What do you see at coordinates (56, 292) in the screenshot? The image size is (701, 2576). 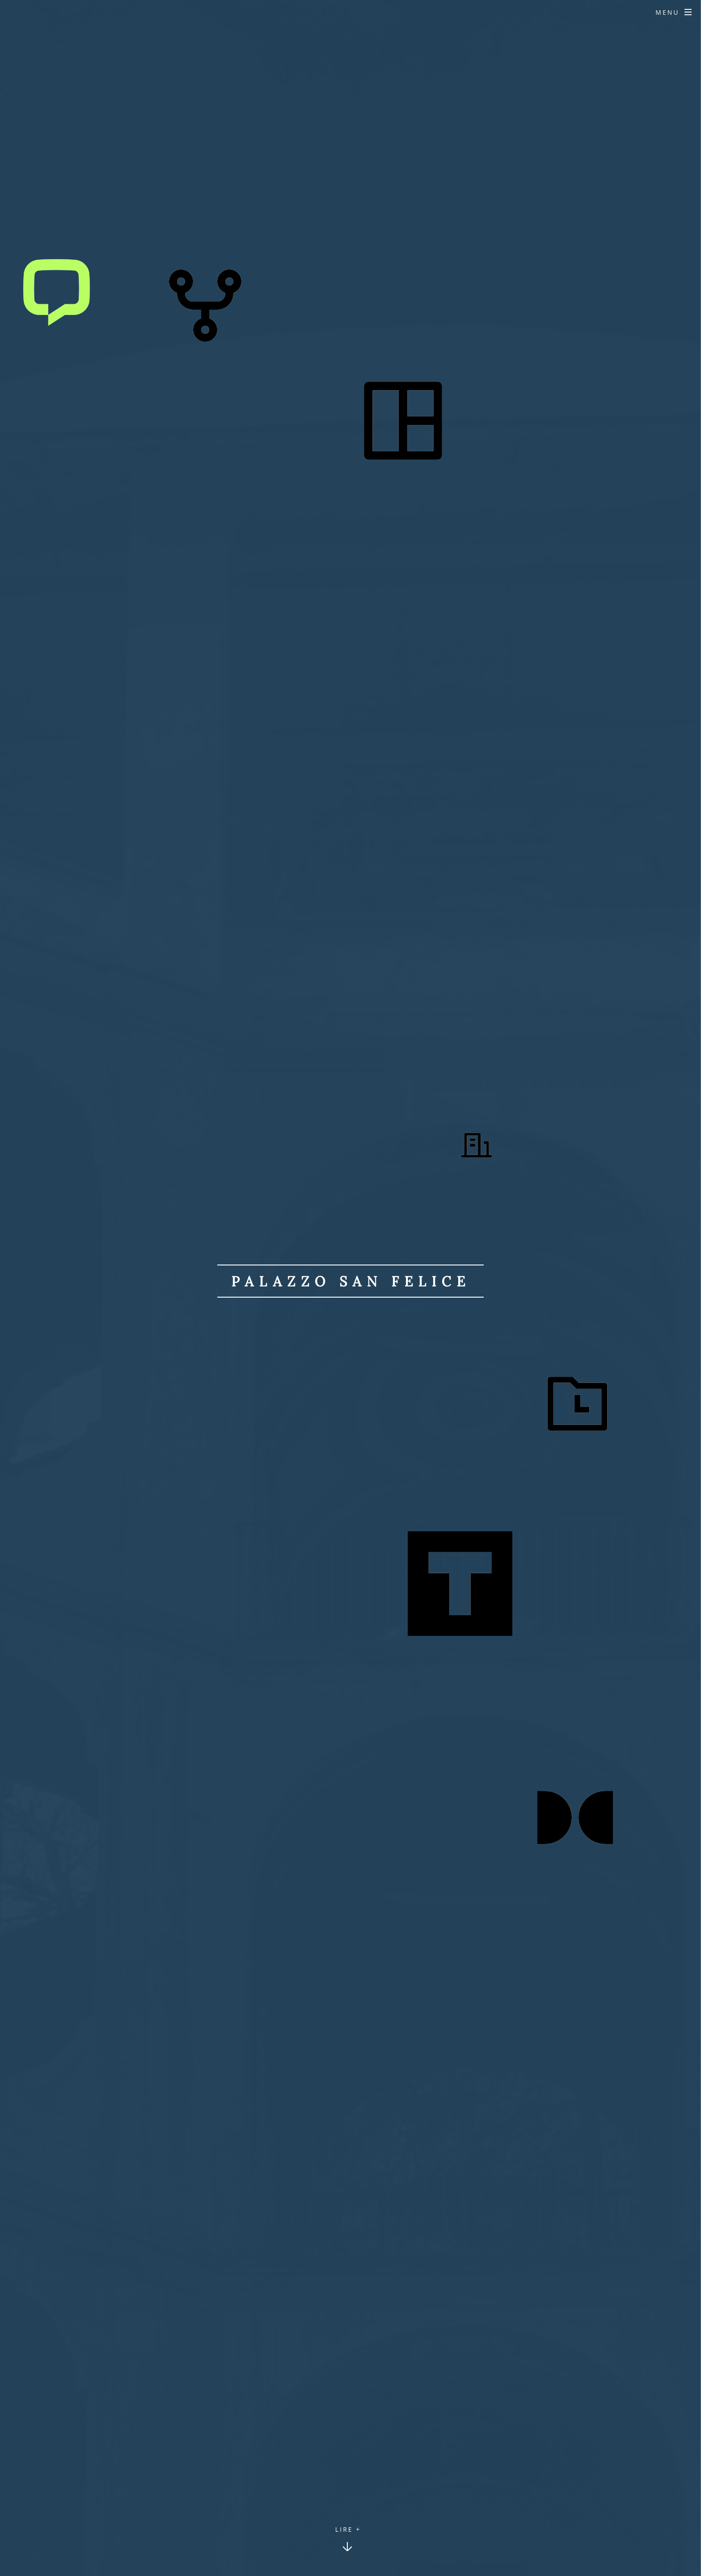 I see `open LiveChat customer support` at bounding box center [56, 292].